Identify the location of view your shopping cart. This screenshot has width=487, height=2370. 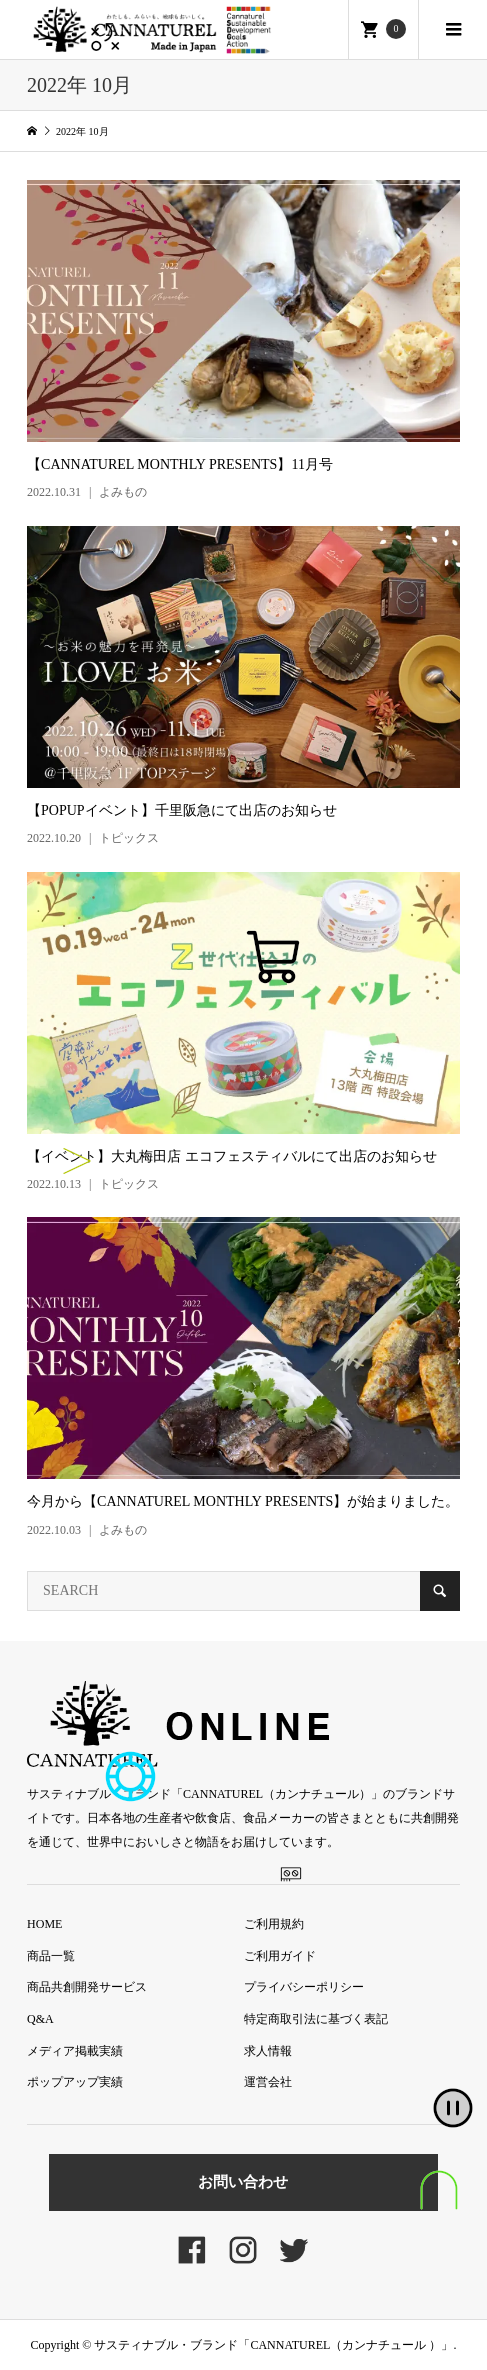
(274, 958).